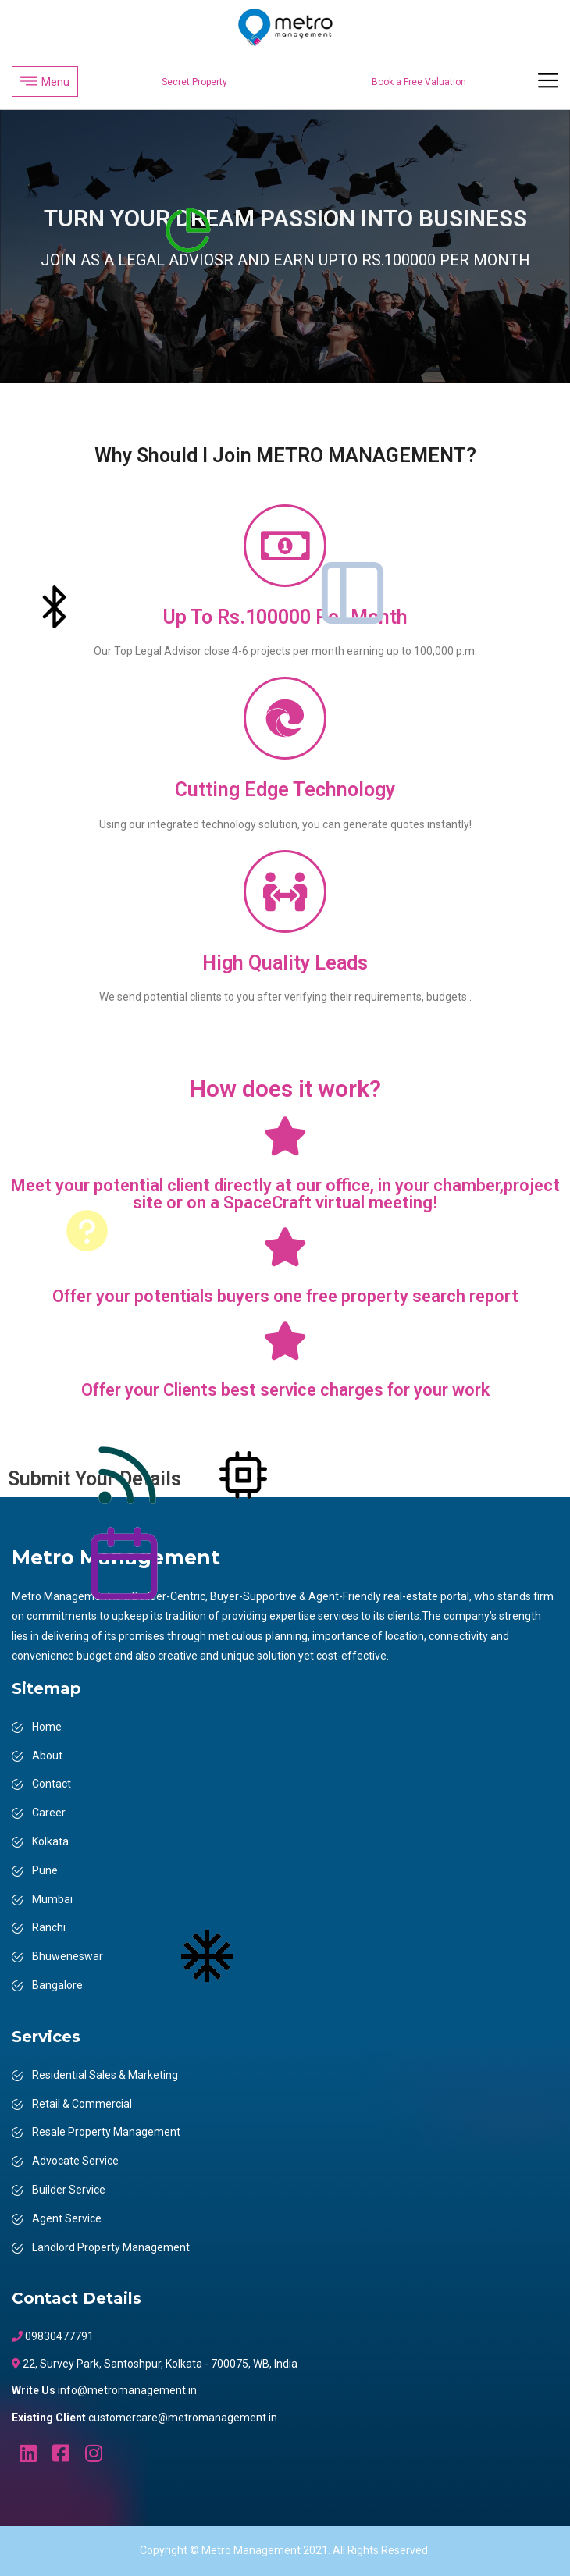 The image size is (570, 2576). What do you see at coordinates (352, 592) in the screenshot?
I see `toggle the sidebar panel` at bounding box center [352, 592].